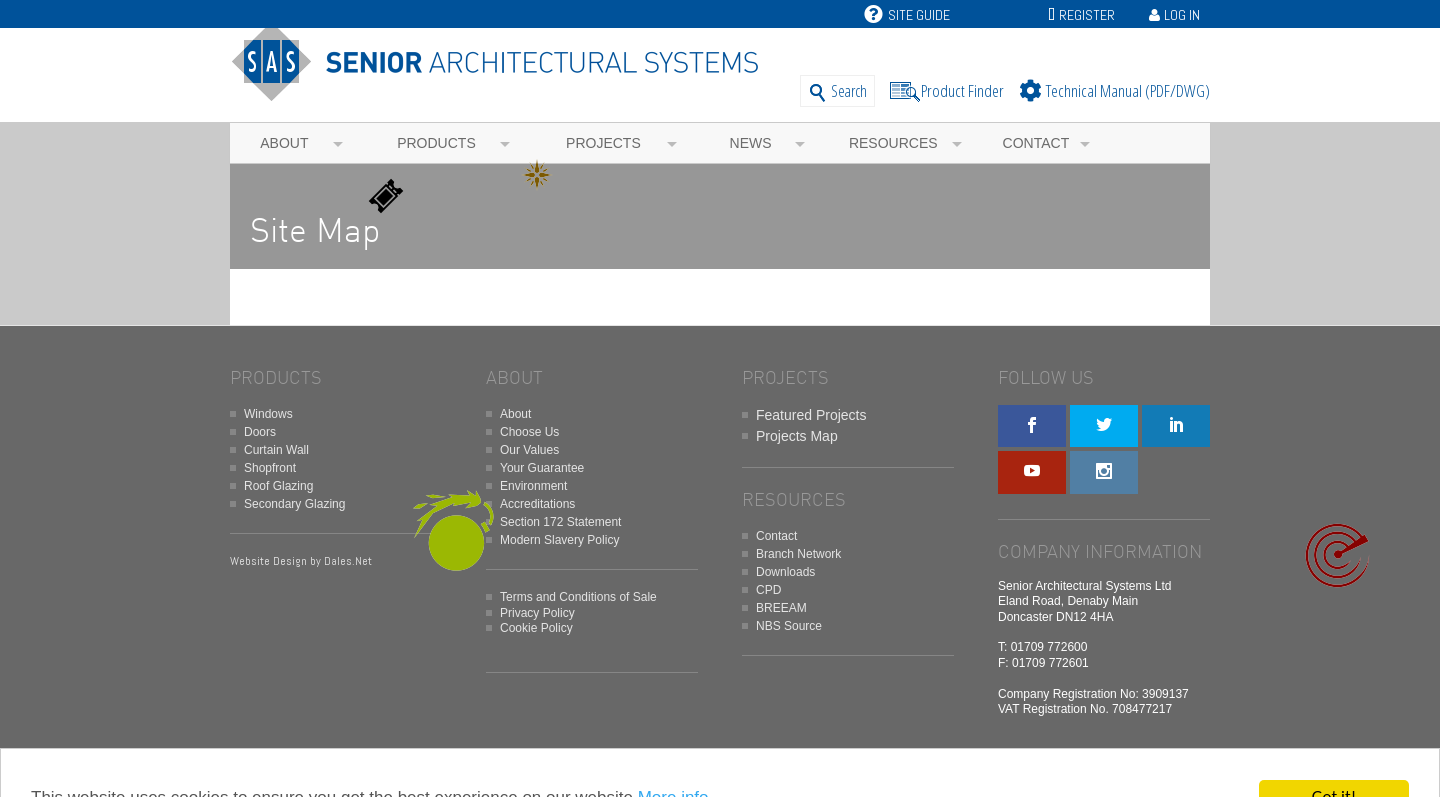 Image resolution: width=1440 pixels, height=797 pixels. Describe the element at coordinates (453, 530) in the screenshot. I see `activate a bomb or explosive item in-game` at that location.